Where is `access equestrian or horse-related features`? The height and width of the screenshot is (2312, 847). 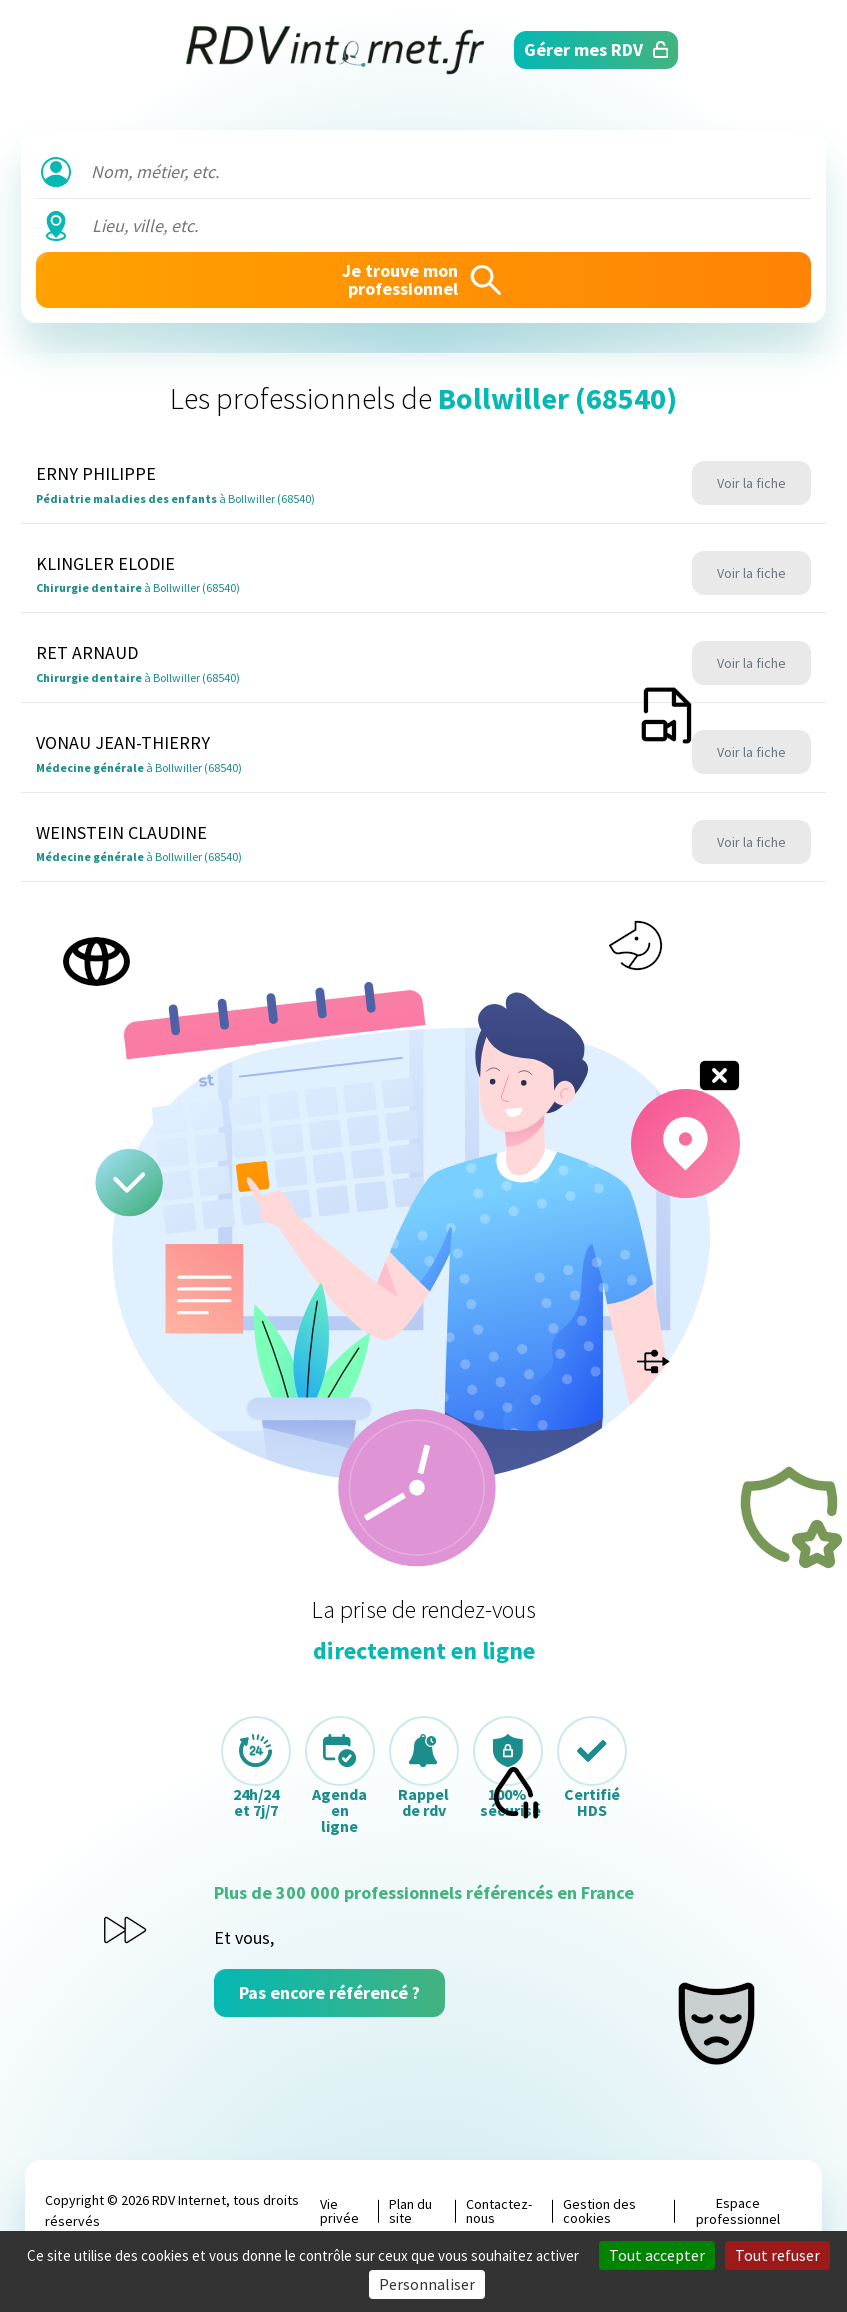 access equestrian or horse-related features is located at coordinates (637, 945).